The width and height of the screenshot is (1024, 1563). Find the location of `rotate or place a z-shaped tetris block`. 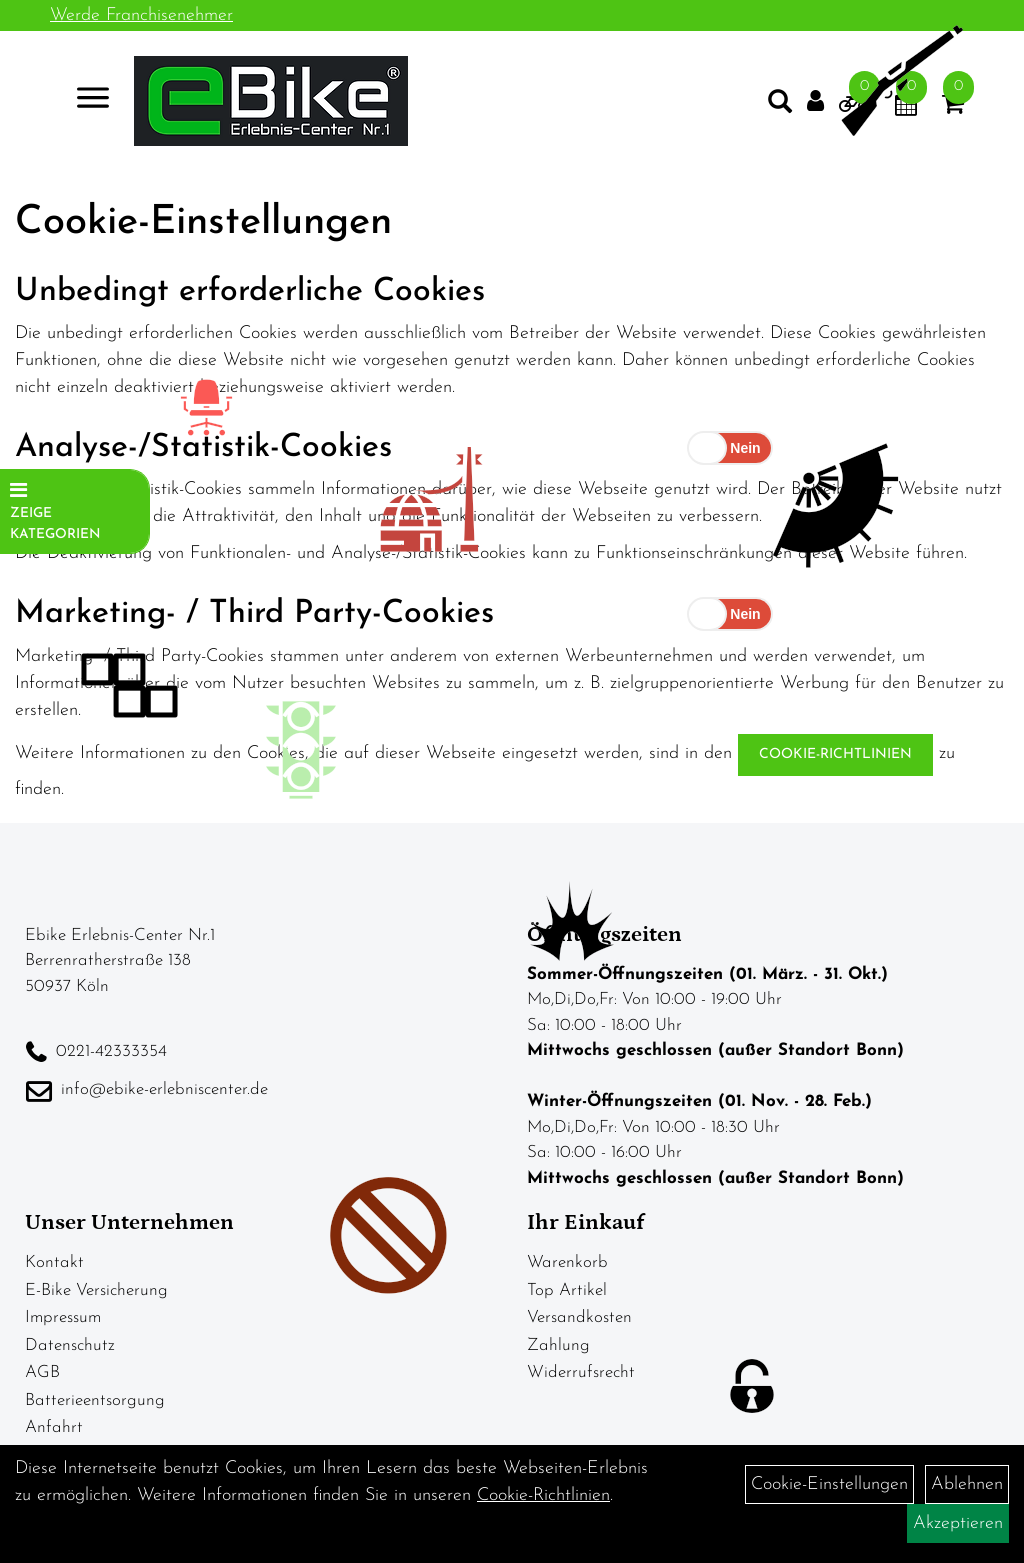

rotate or place a z-shaped tetris block is located at coordinates (129, 685).